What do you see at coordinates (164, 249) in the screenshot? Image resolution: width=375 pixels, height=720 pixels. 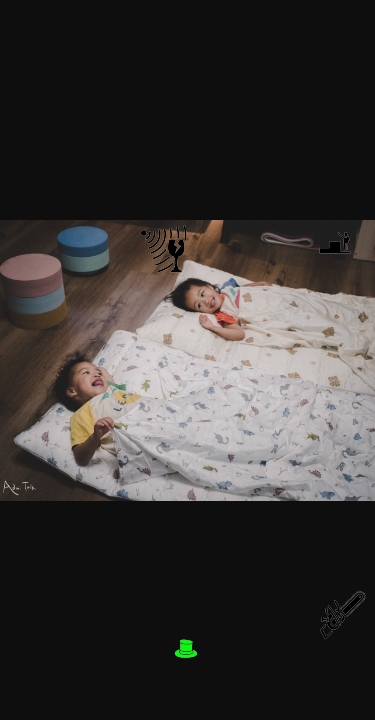 I see `access ultrasound or sonography features` at bounding box center [164, 249].